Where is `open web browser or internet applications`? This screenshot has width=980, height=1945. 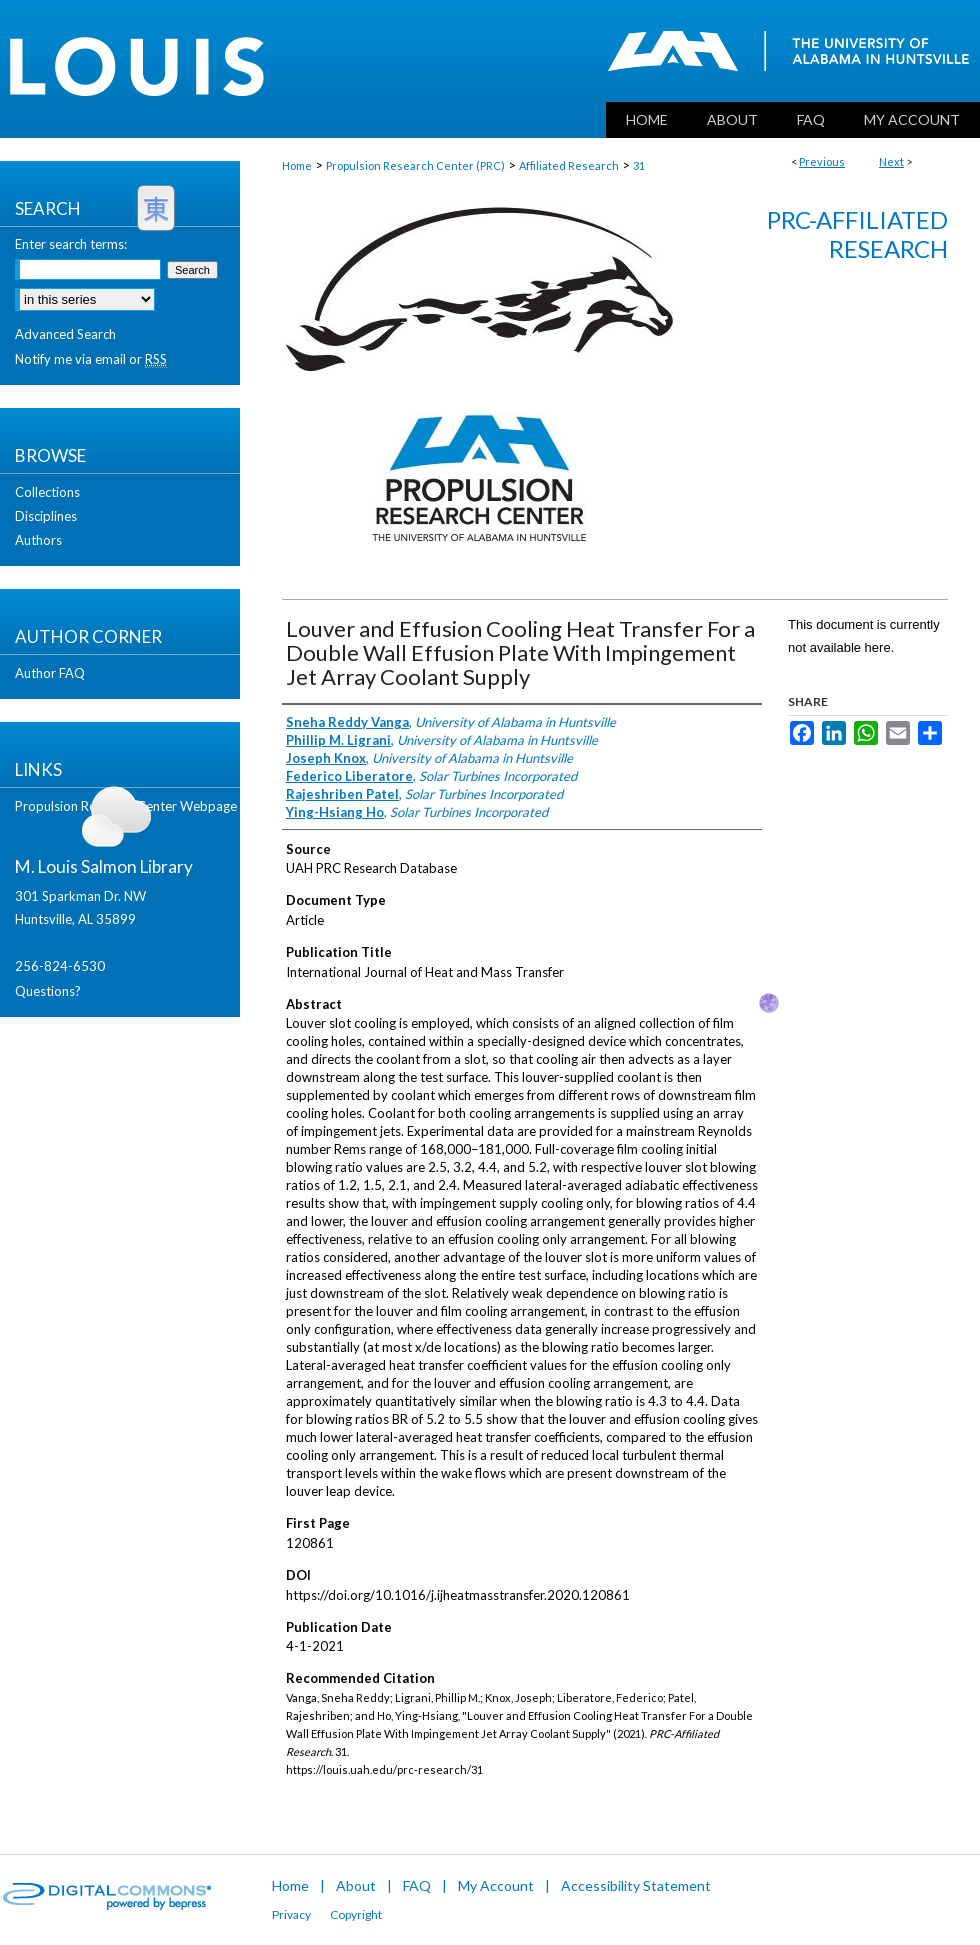
open web browser or internet applications is located at coordinates (769, 1003).